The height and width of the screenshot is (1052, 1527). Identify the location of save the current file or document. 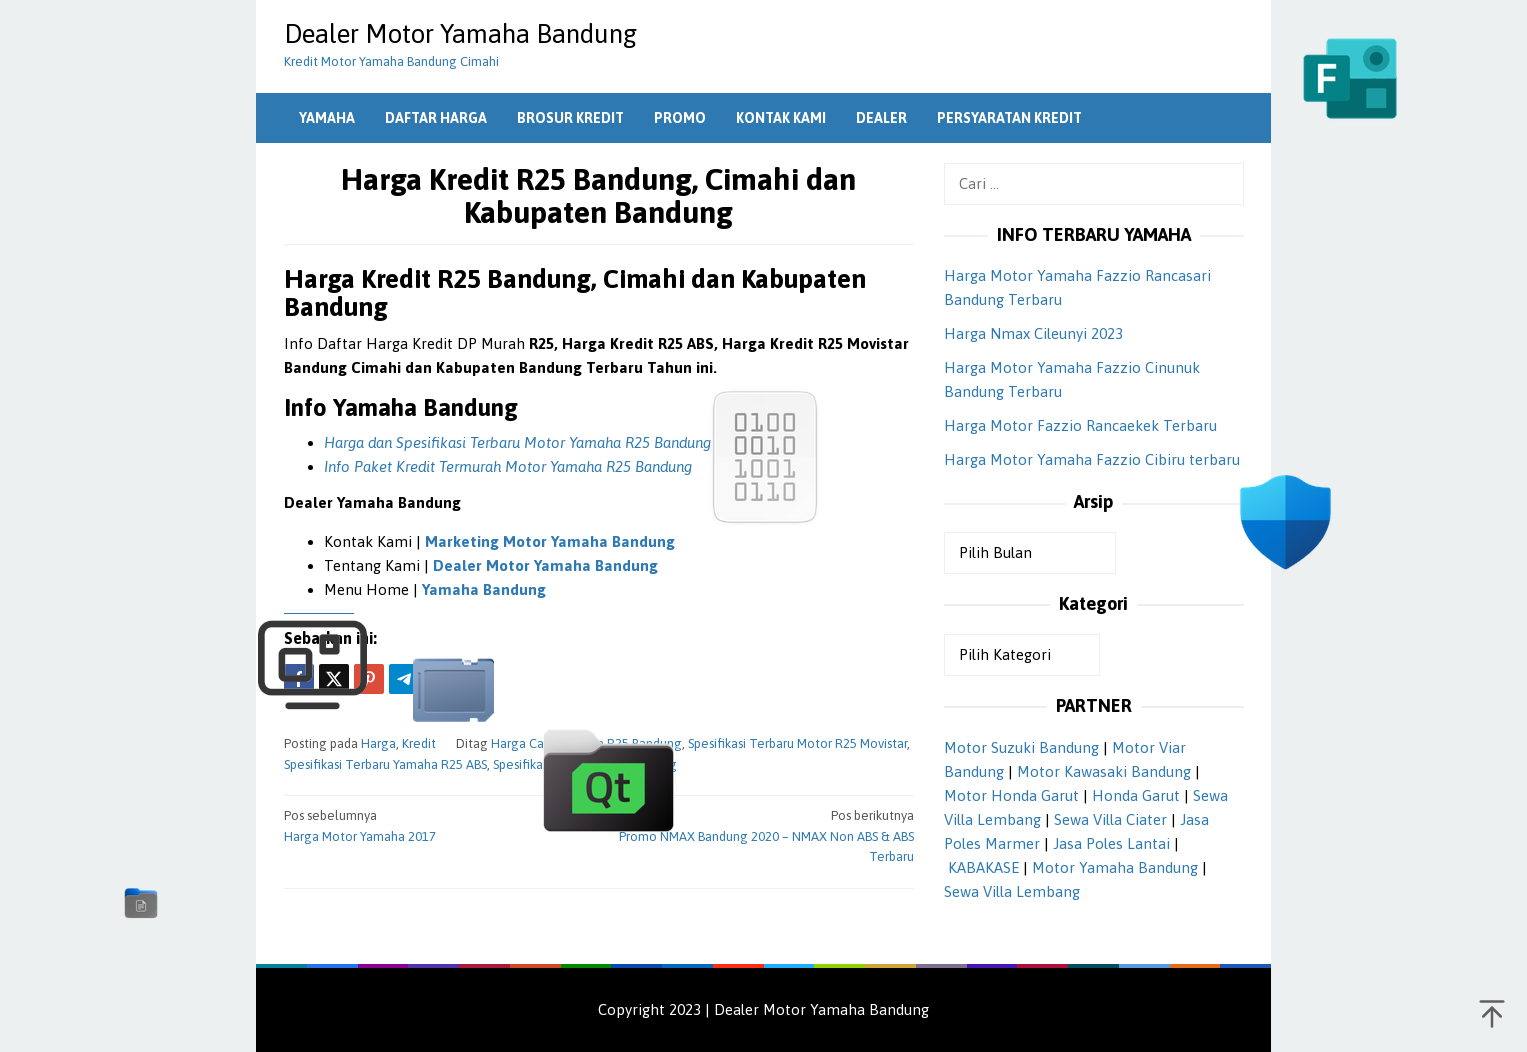
(453, 691).